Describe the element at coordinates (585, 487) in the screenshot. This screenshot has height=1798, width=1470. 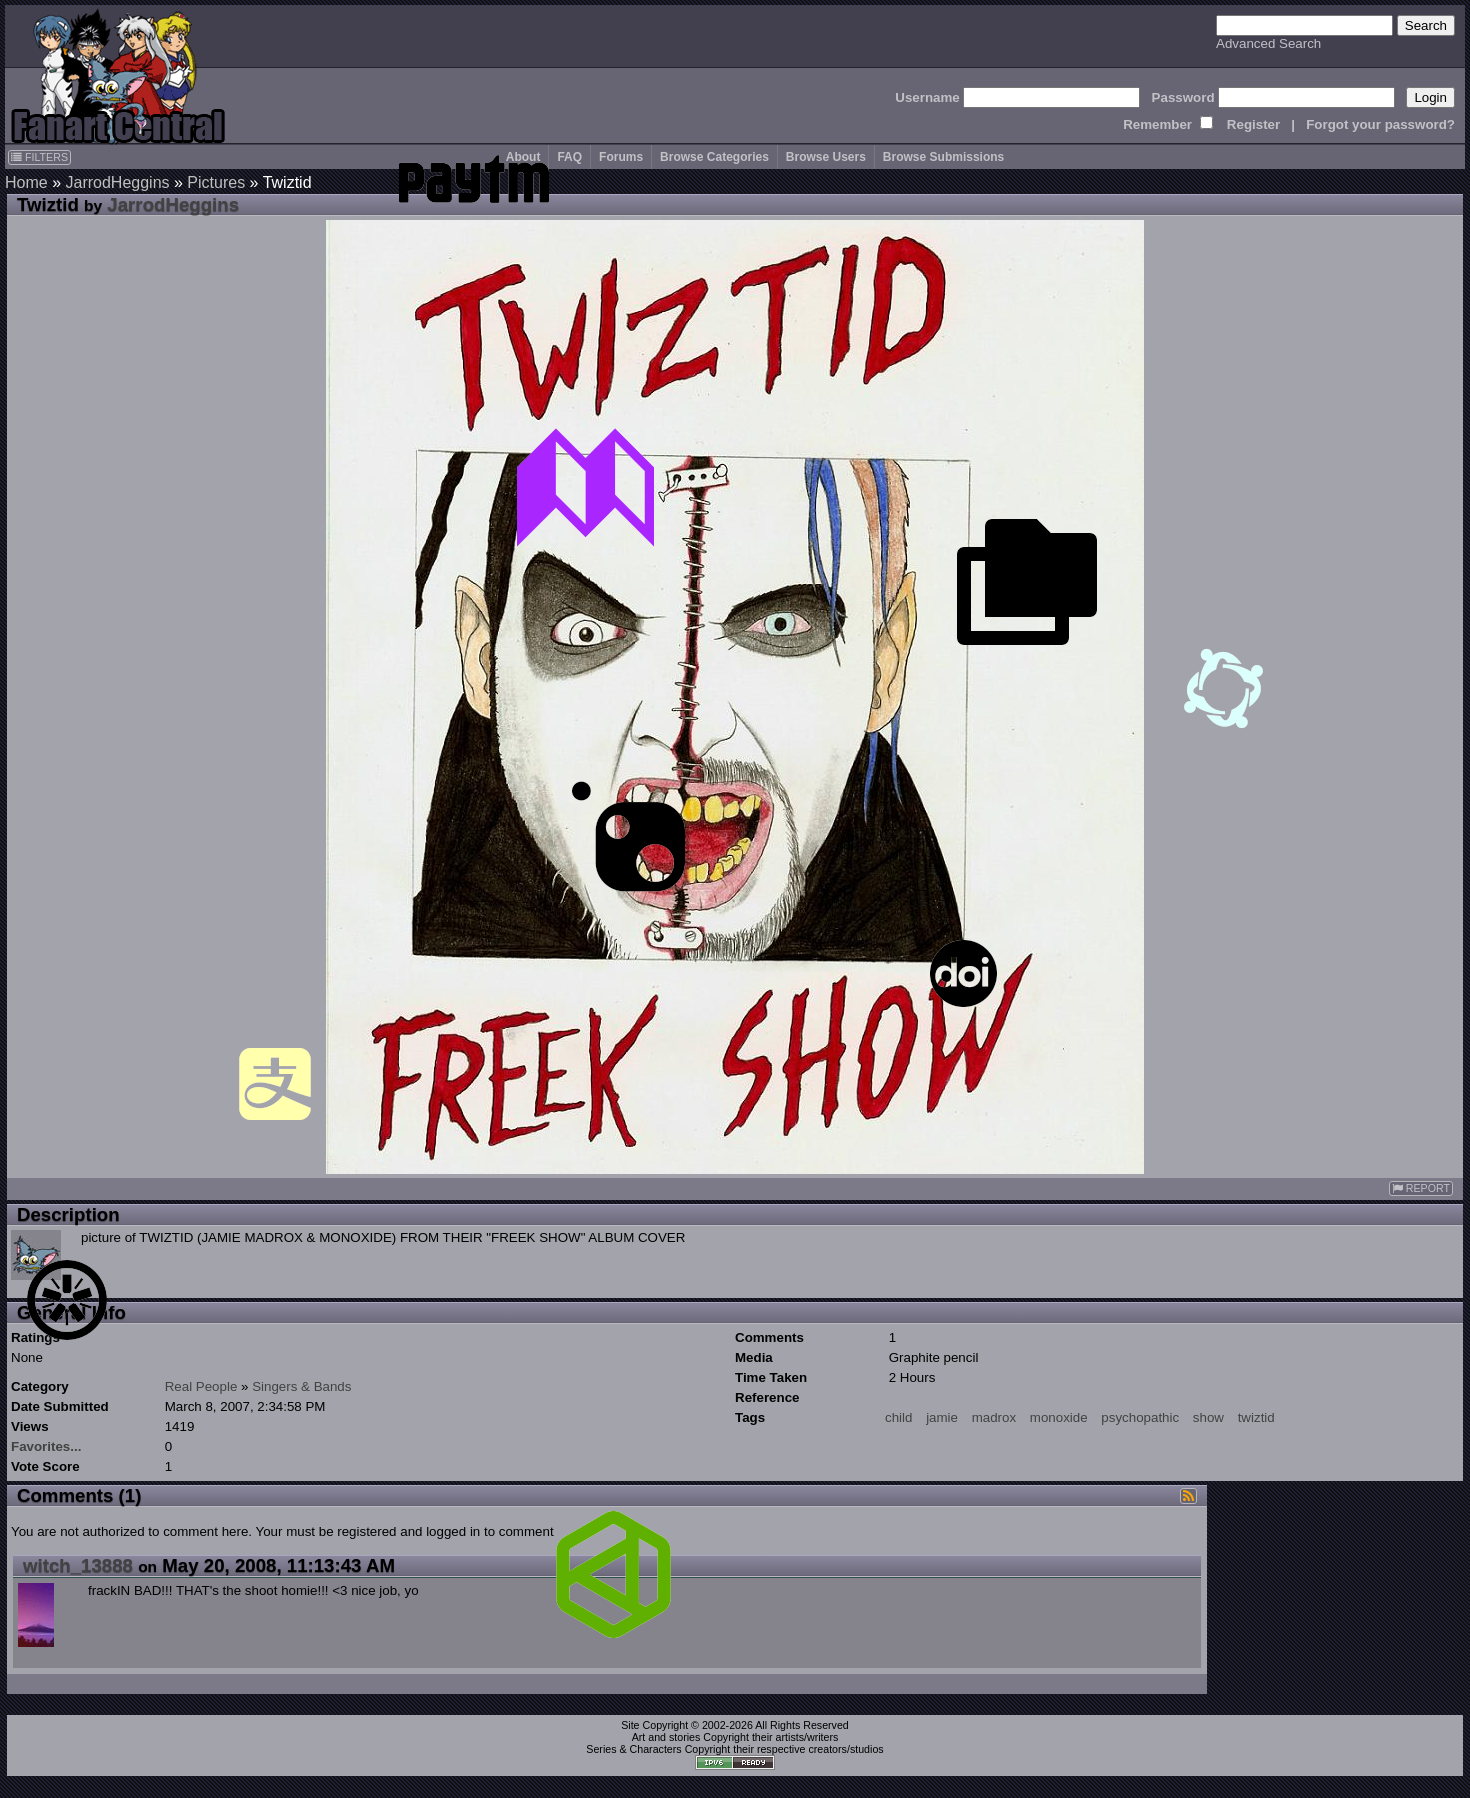
I see `open siyuan note-taking app` at that location.